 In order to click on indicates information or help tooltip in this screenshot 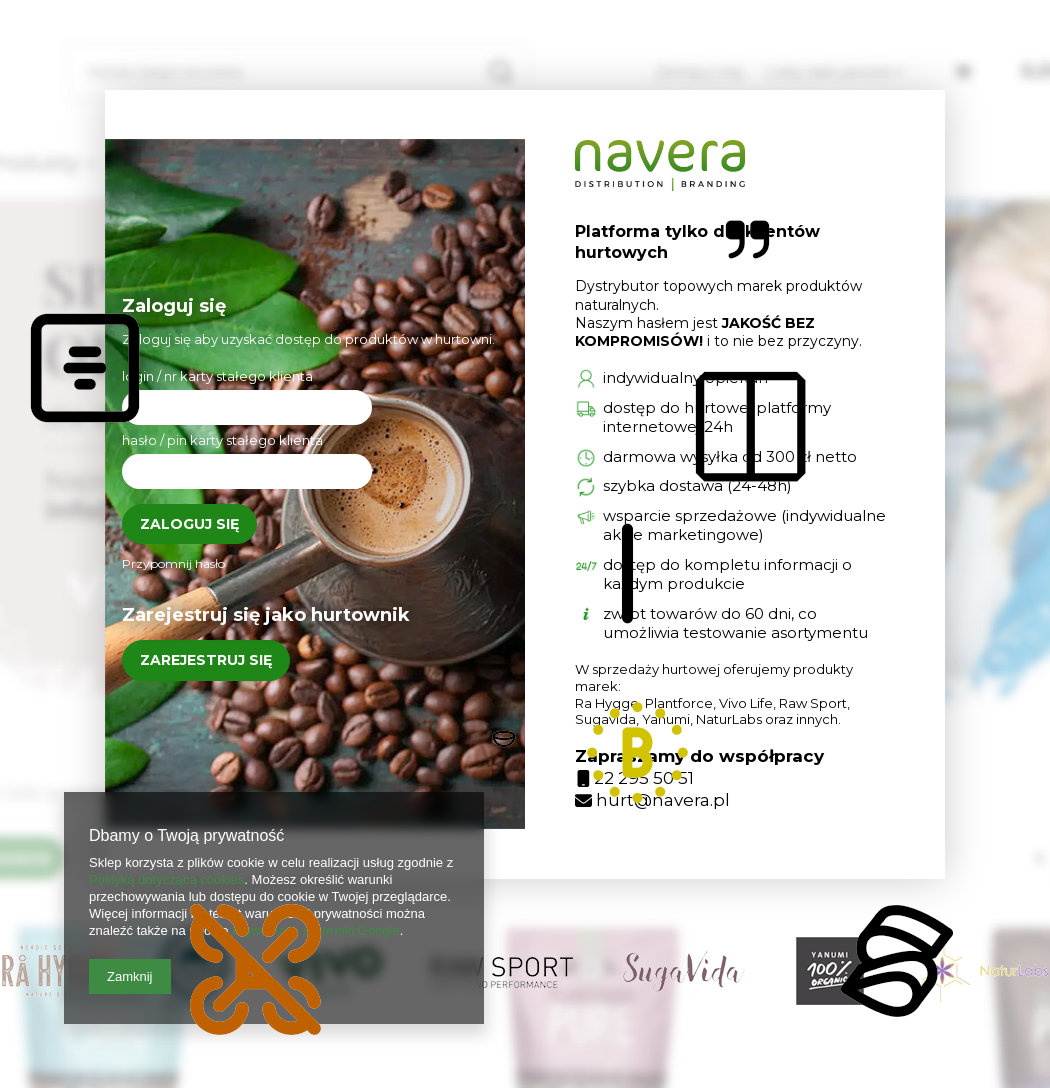, I will do `click(627, 573)`.